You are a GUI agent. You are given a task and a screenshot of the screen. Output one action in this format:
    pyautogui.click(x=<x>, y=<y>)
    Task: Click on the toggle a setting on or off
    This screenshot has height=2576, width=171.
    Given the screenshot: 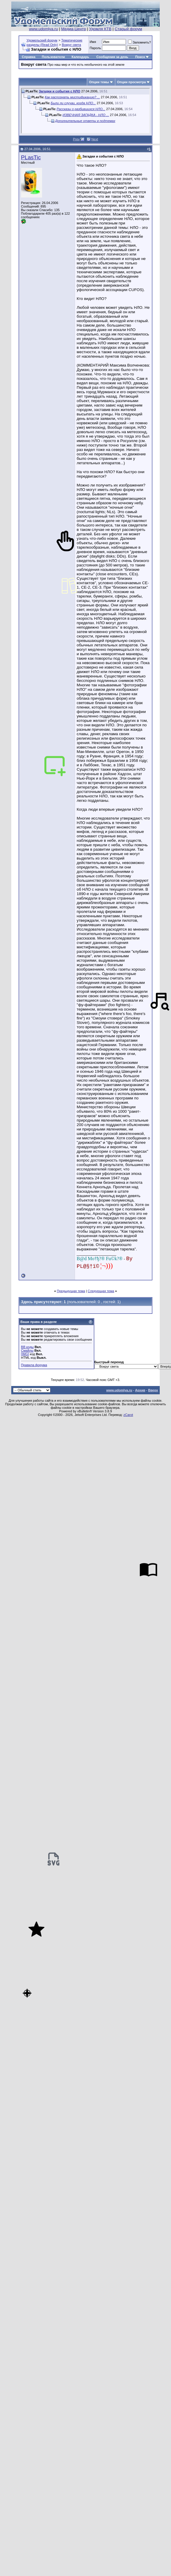 What is the action you would take?
    pyautogui.click(x=156, y=25)
    